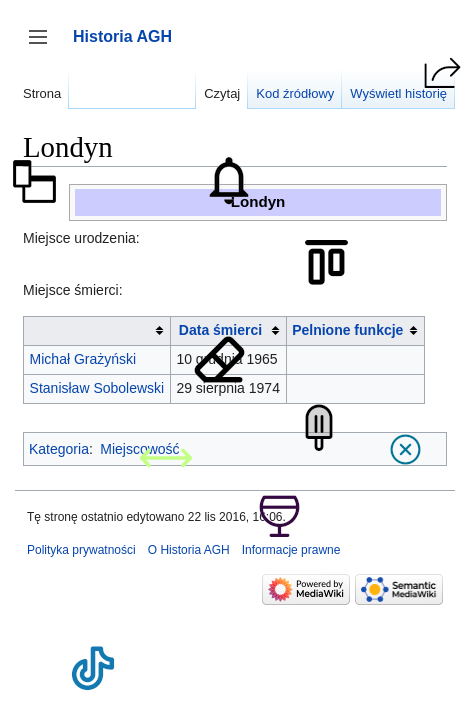 The image size is (470, 720). What do you see at coordinates (319, 427) in the screenshot?
I see `access dessert or frozen treats category` at bounding box center [319, 427].